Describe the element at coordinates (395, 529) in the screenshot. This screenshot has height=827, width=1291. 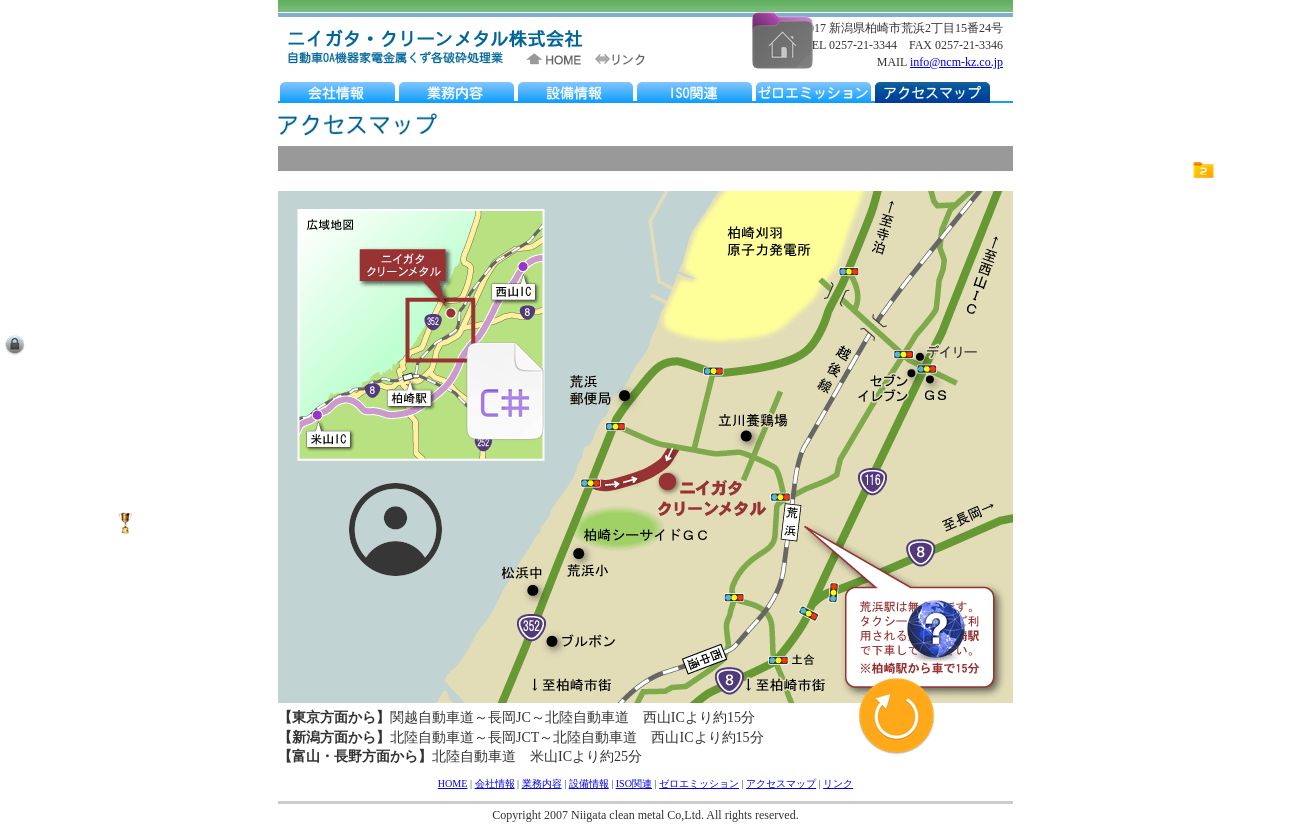
I see `view user accounts or profiles` at that location.